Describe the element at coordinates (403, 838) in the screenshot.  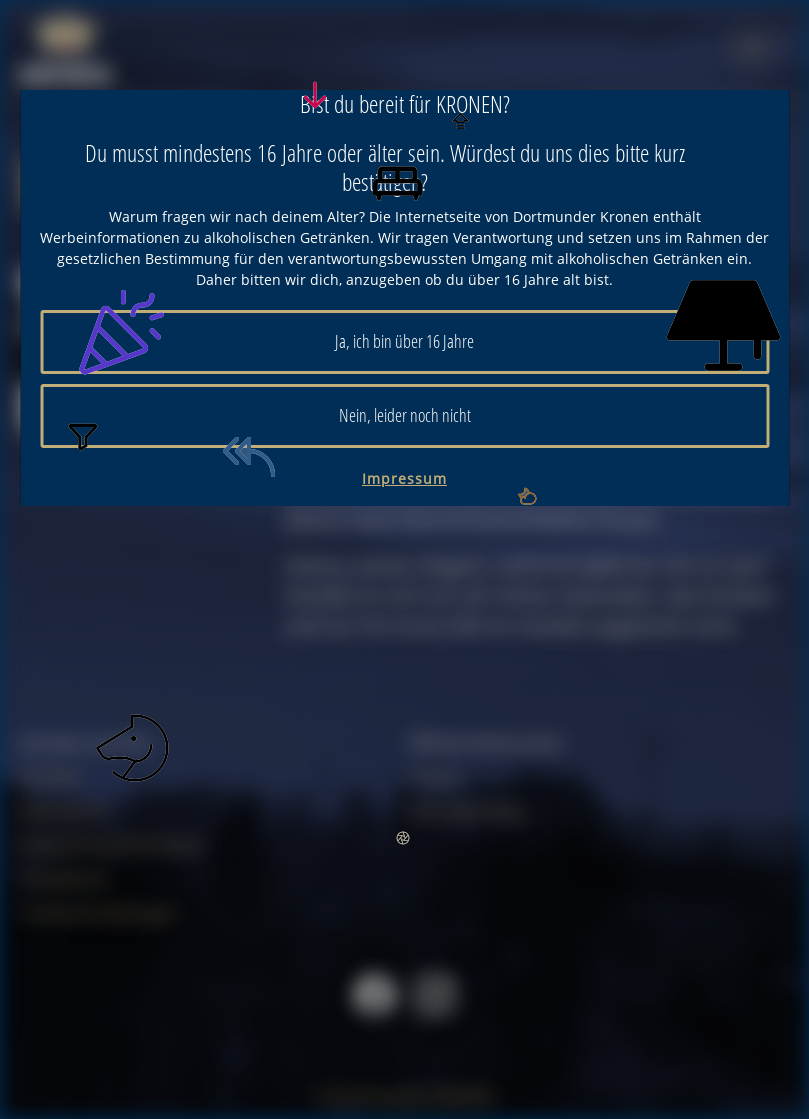
I see `adjust camera aperture settings` at that location.